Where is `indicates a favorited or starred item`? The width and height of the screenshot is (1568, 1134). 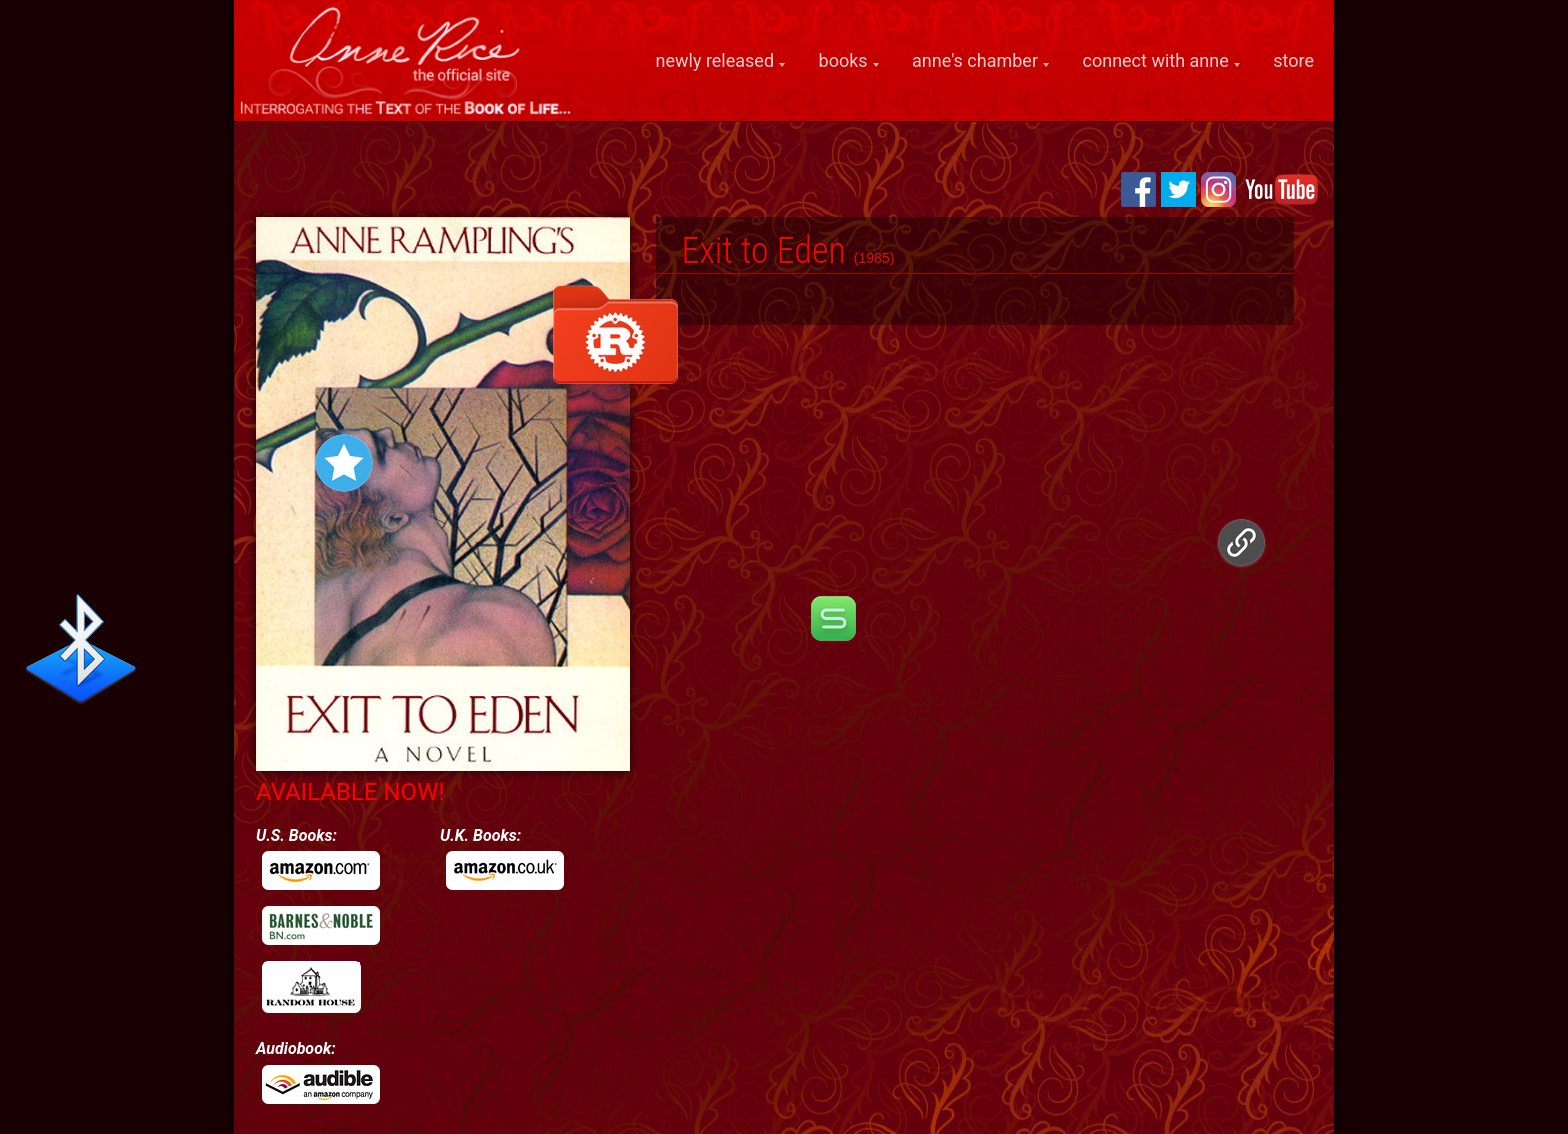 indicates a favorited or starred item is located at coordinates (344, 463).